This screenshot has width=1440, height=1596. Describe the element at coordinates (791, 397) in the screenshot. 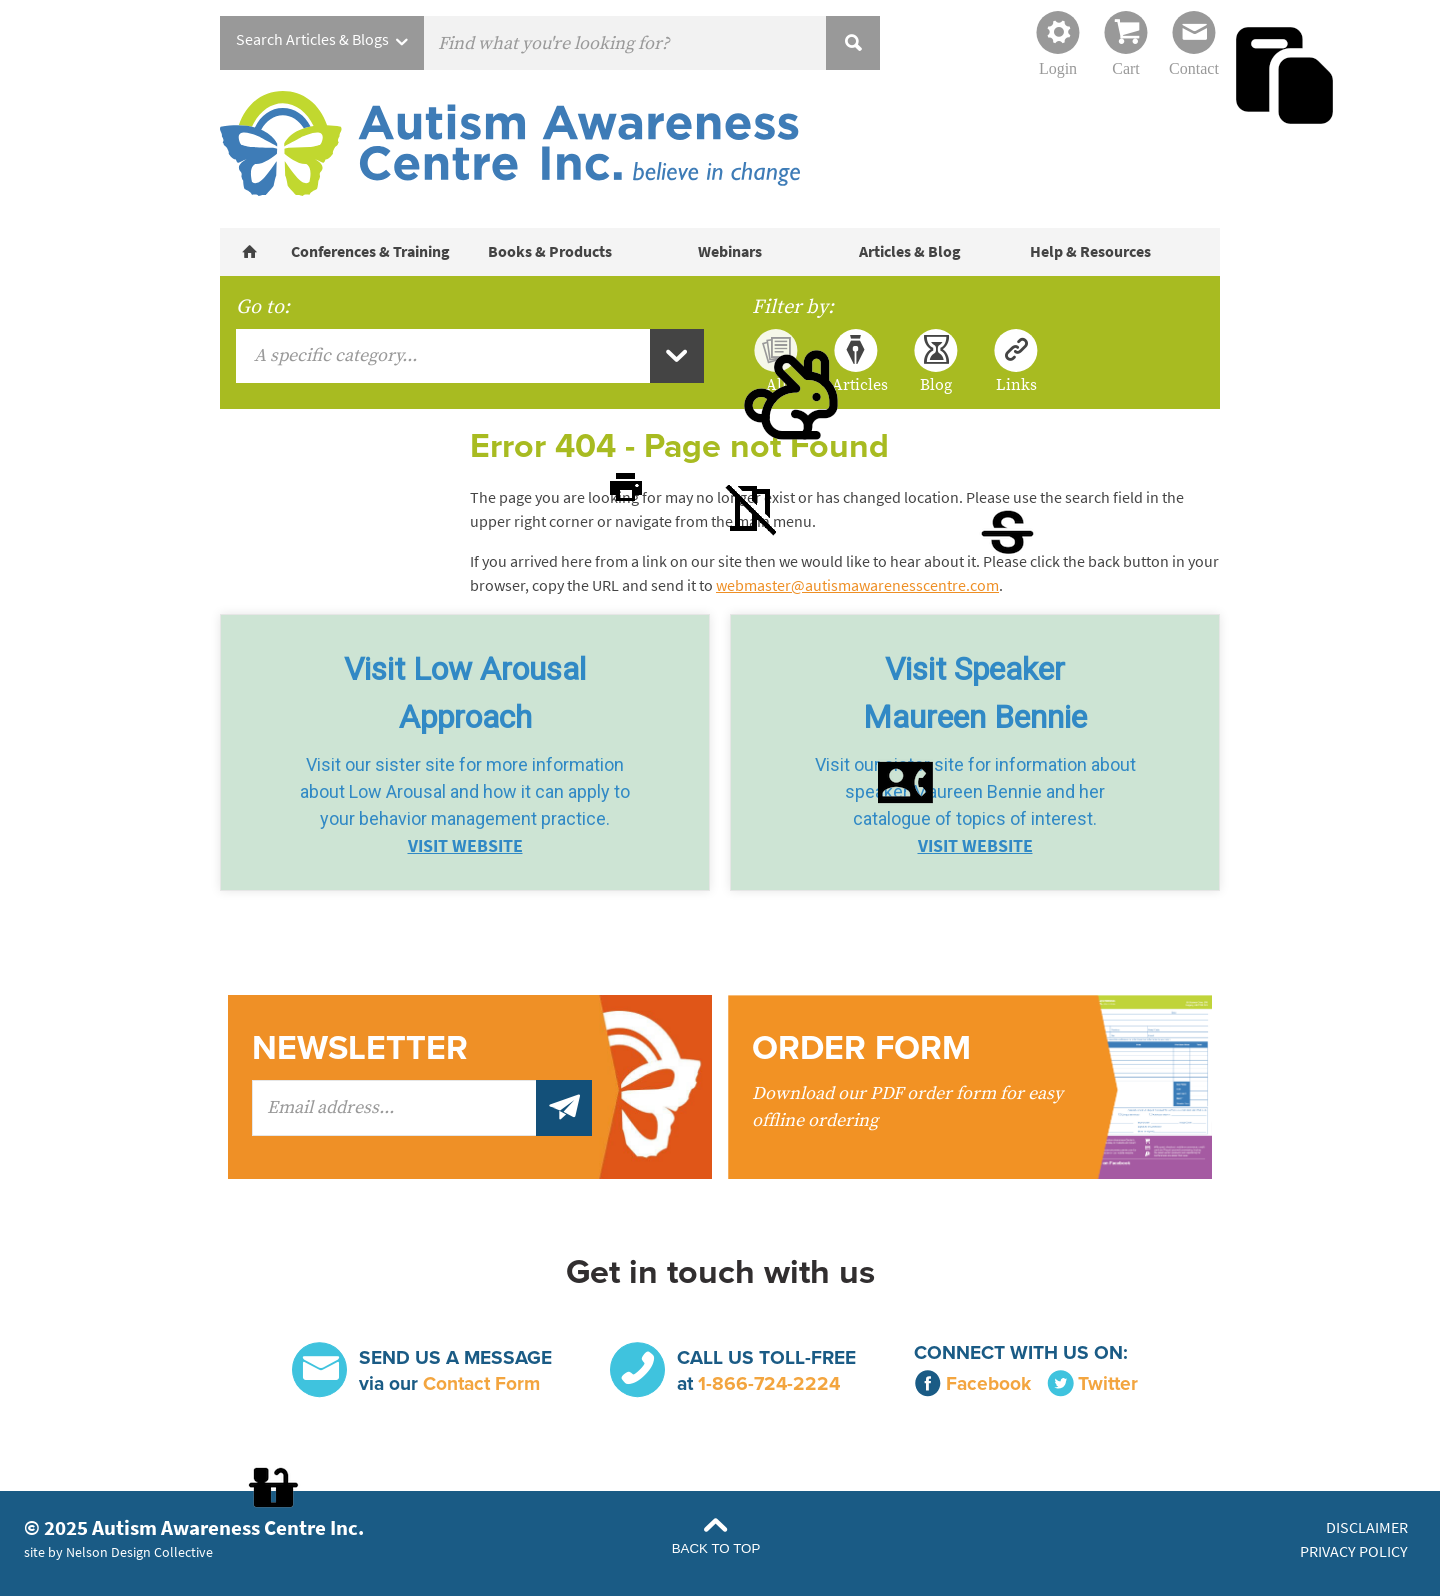

I see `indicates fast or quick mode` at that location.